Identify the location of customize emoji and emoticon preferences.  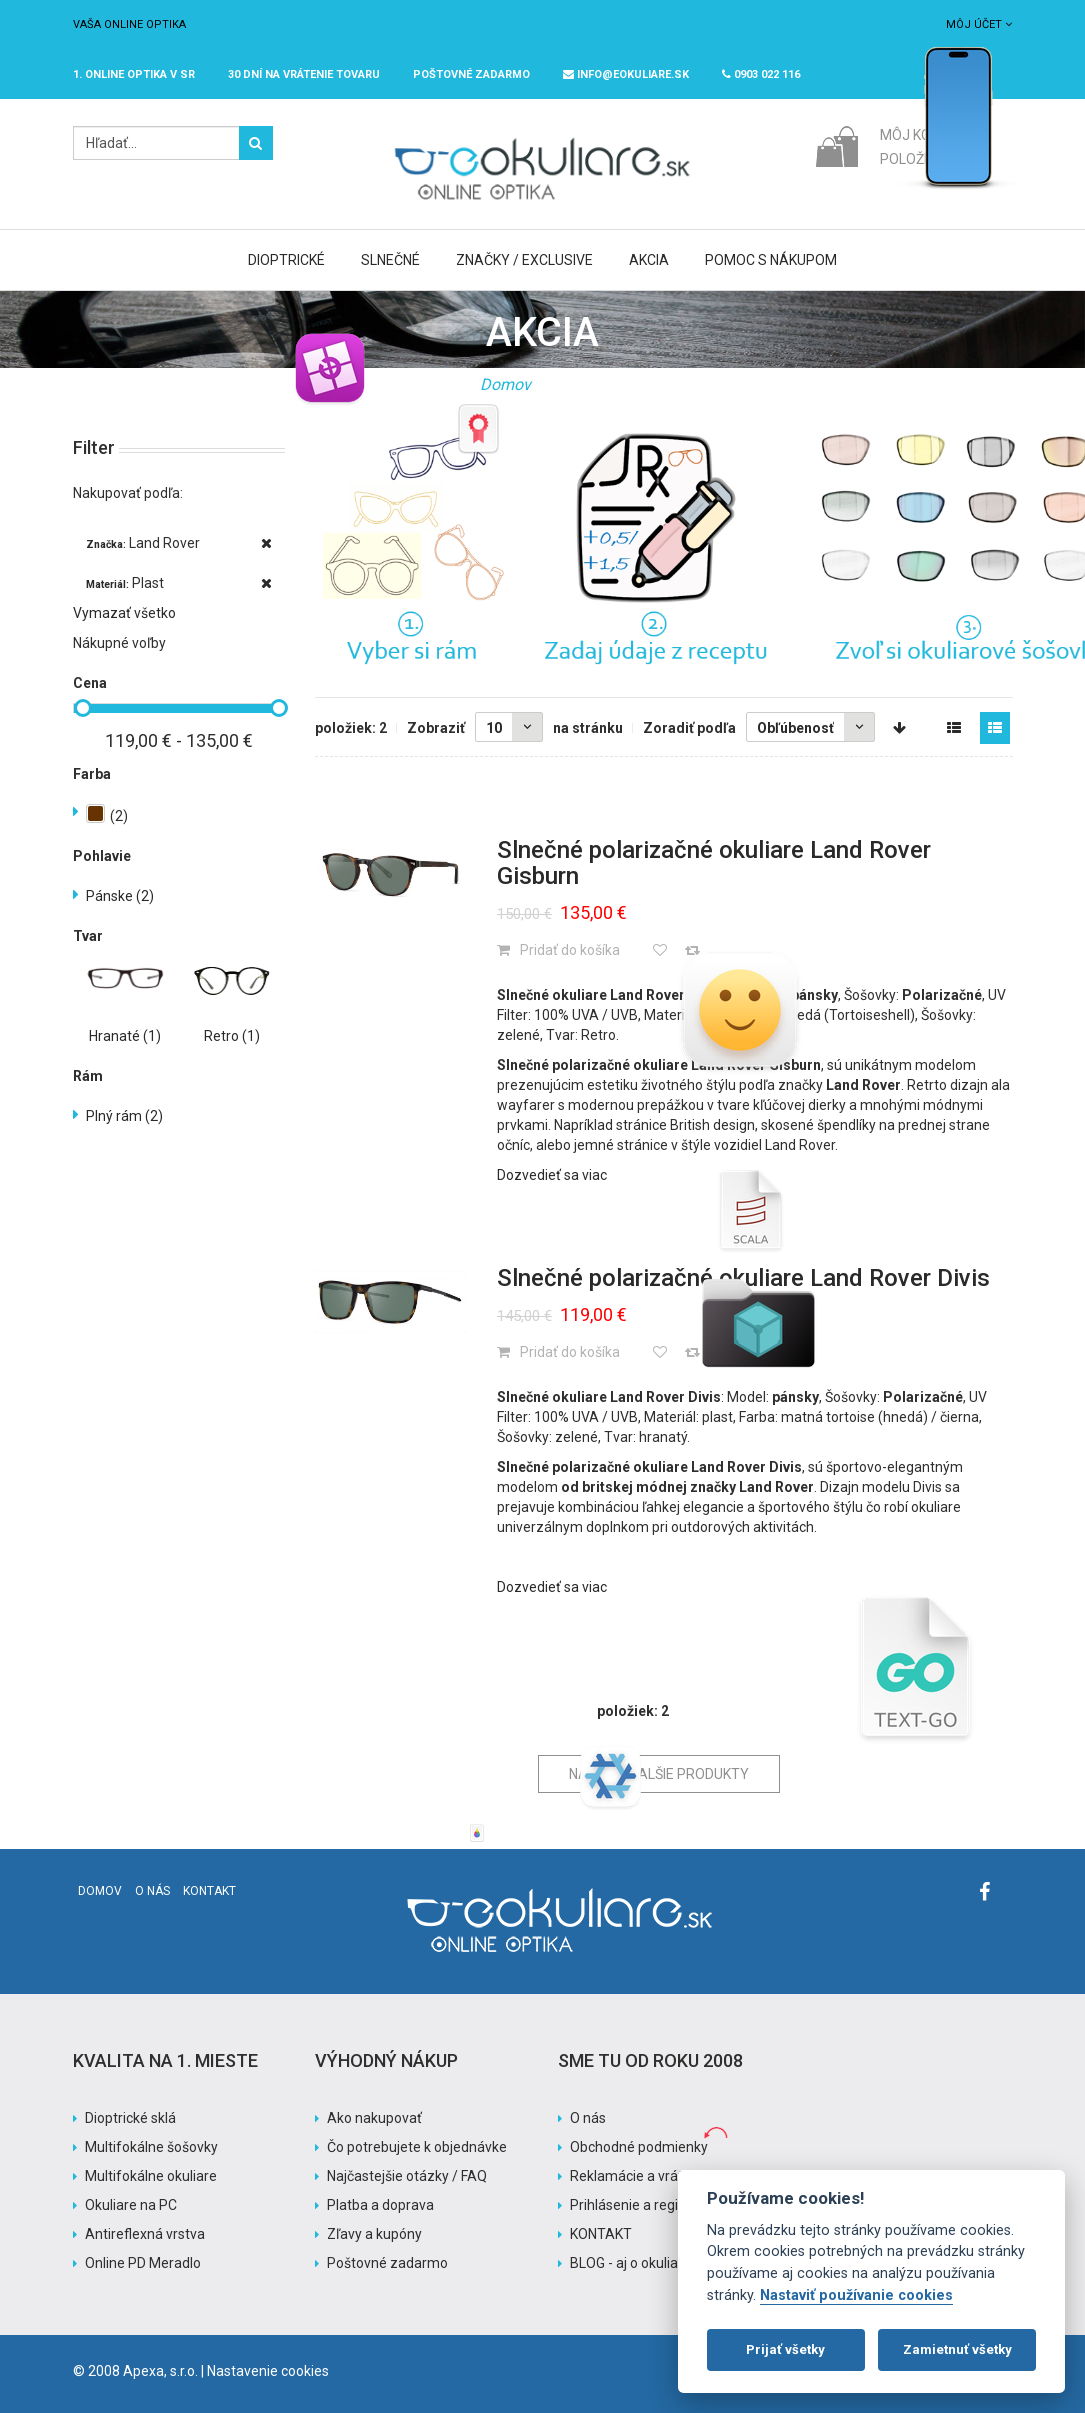
(740, 1010).